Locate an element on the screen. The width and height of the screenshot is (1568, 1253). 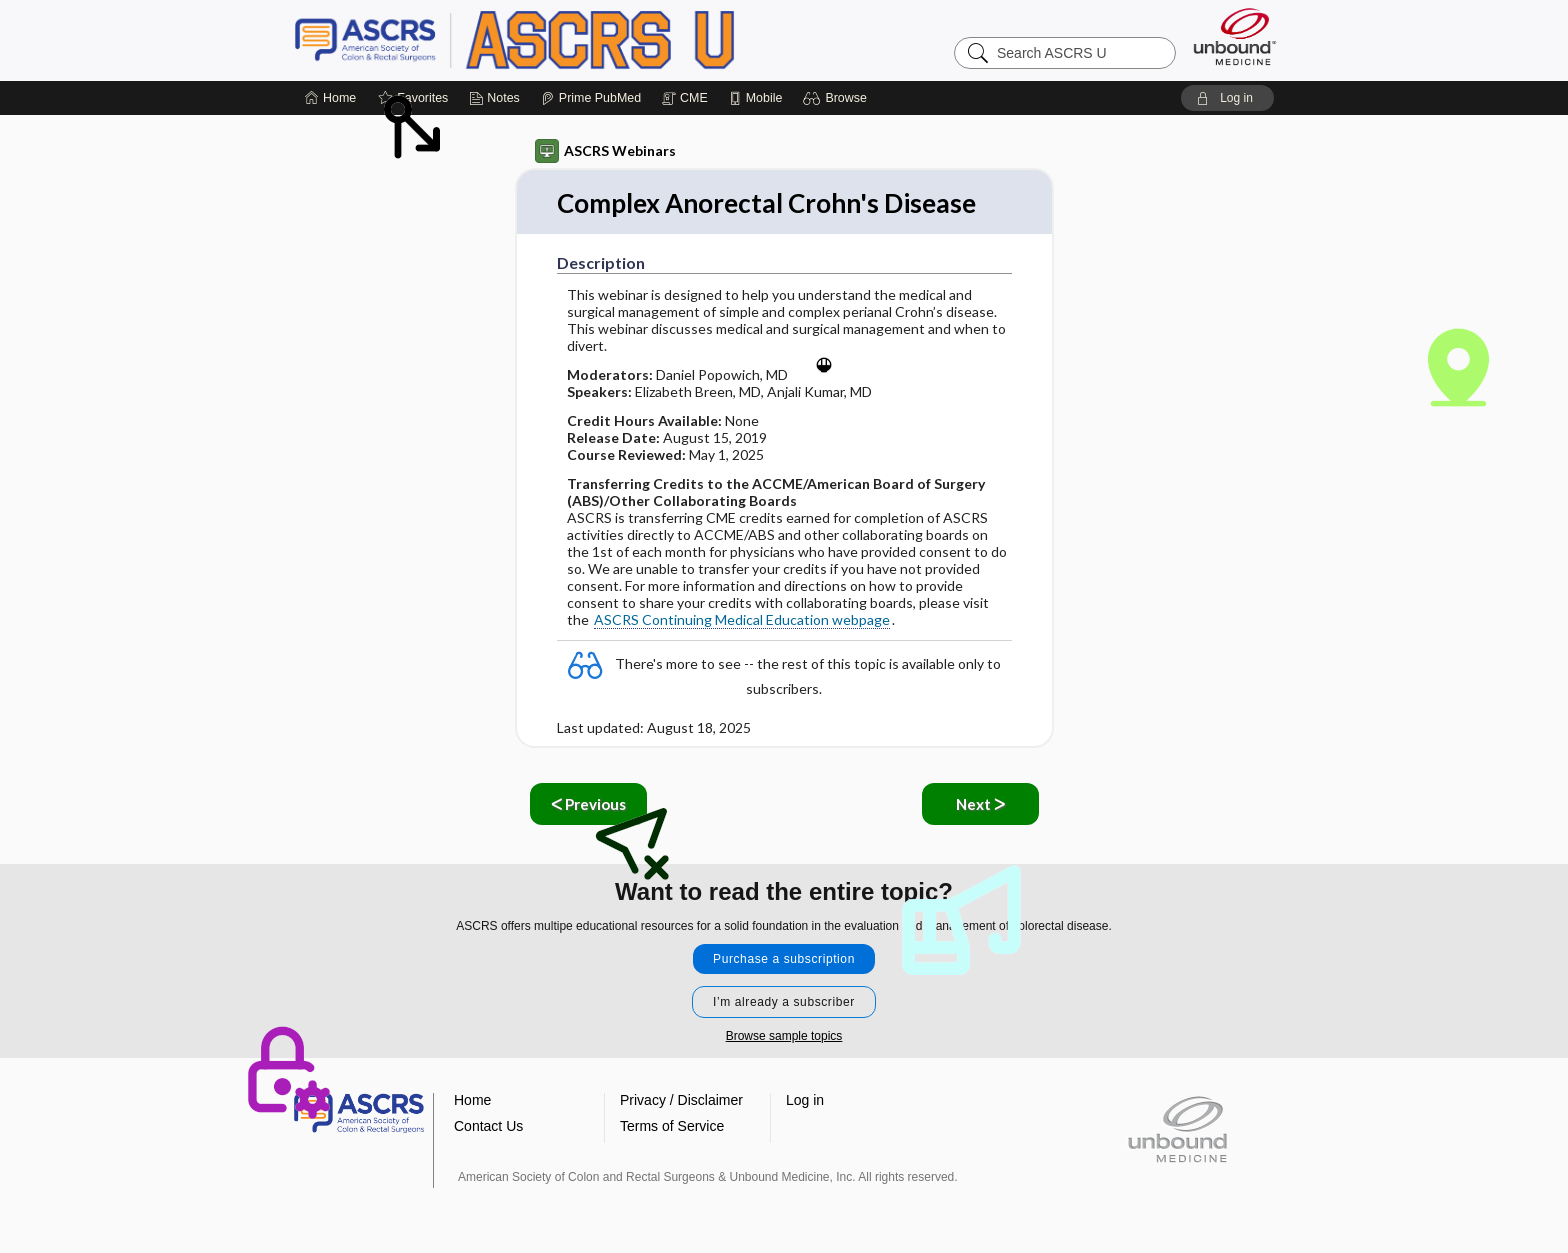
construction or building in progress is located at coordinates (963, 926).